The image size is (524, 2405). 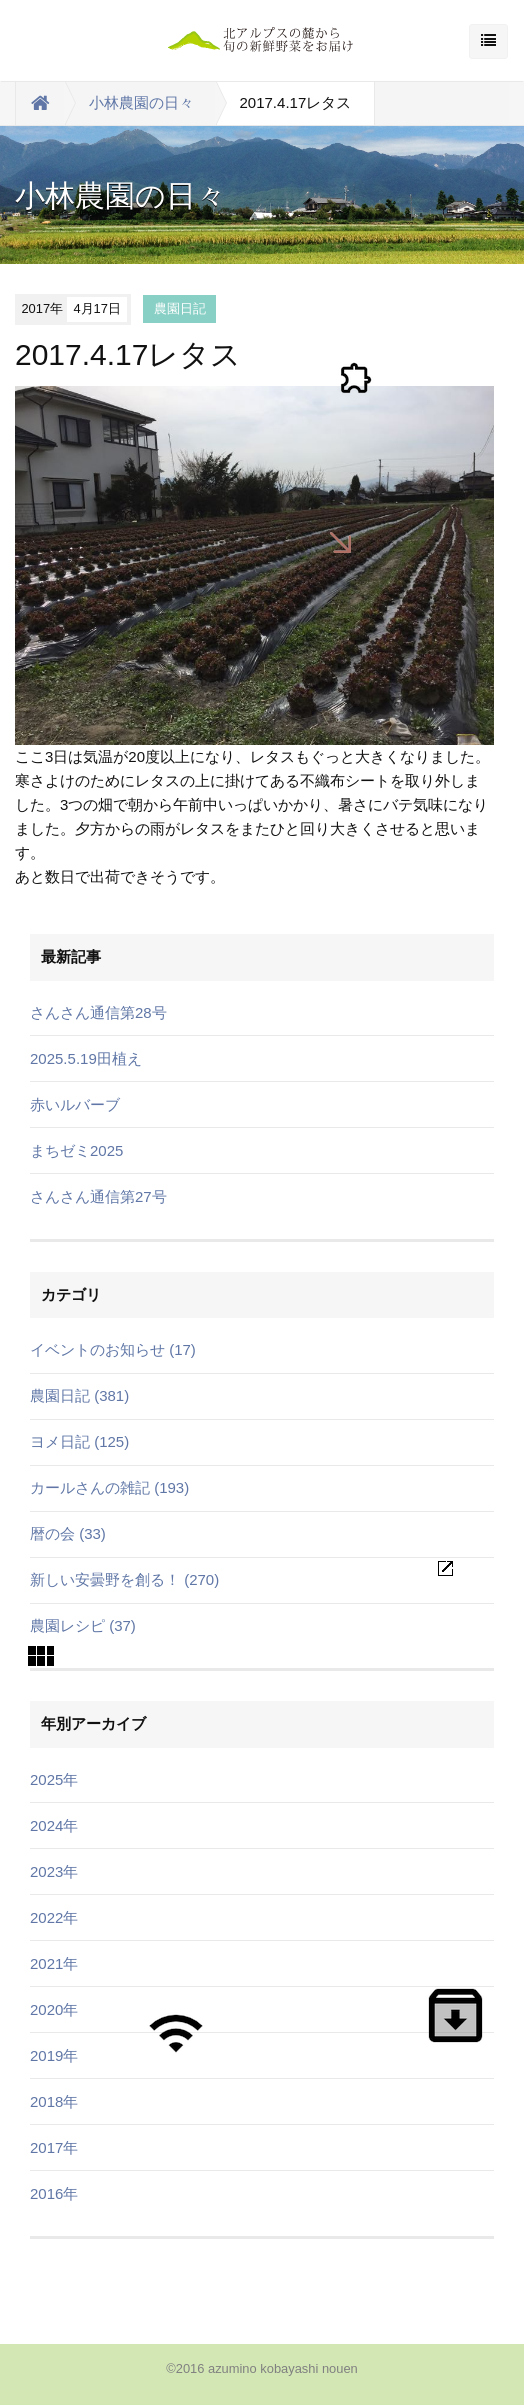 I want to click on access browser extensions or add-ons, so click(x=356, y=377).